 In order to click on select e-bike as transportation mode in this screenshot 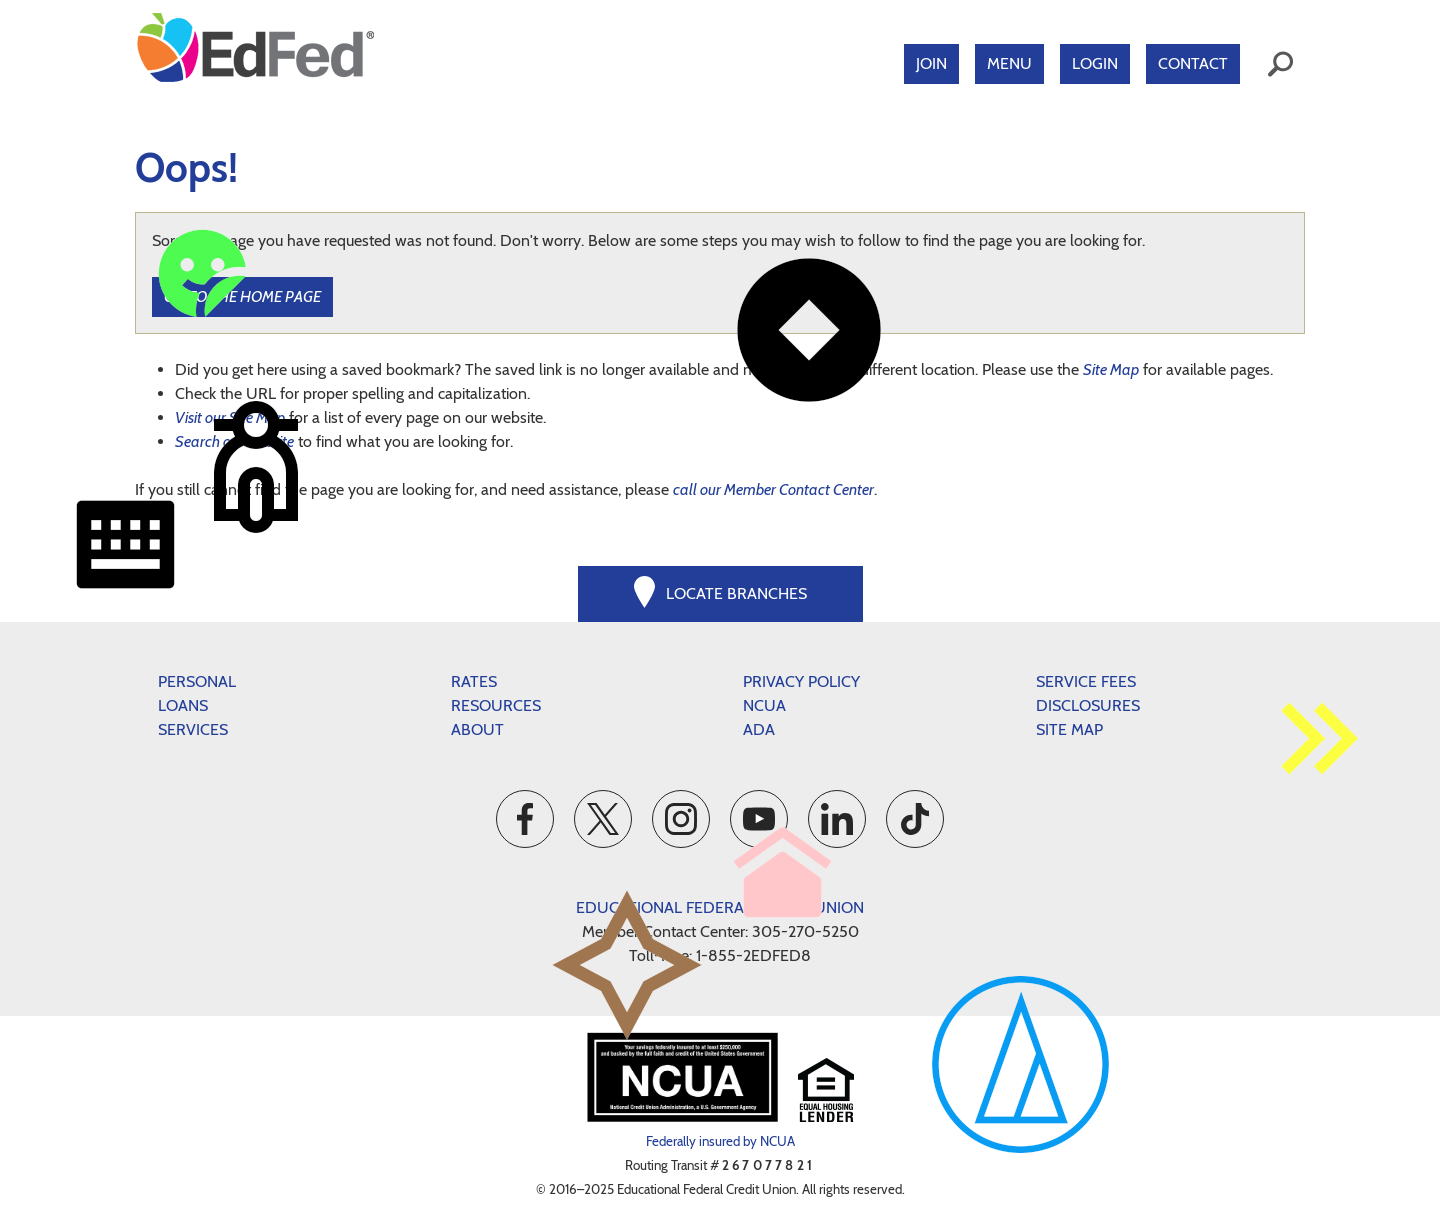, I will do `click(256, 467)`.